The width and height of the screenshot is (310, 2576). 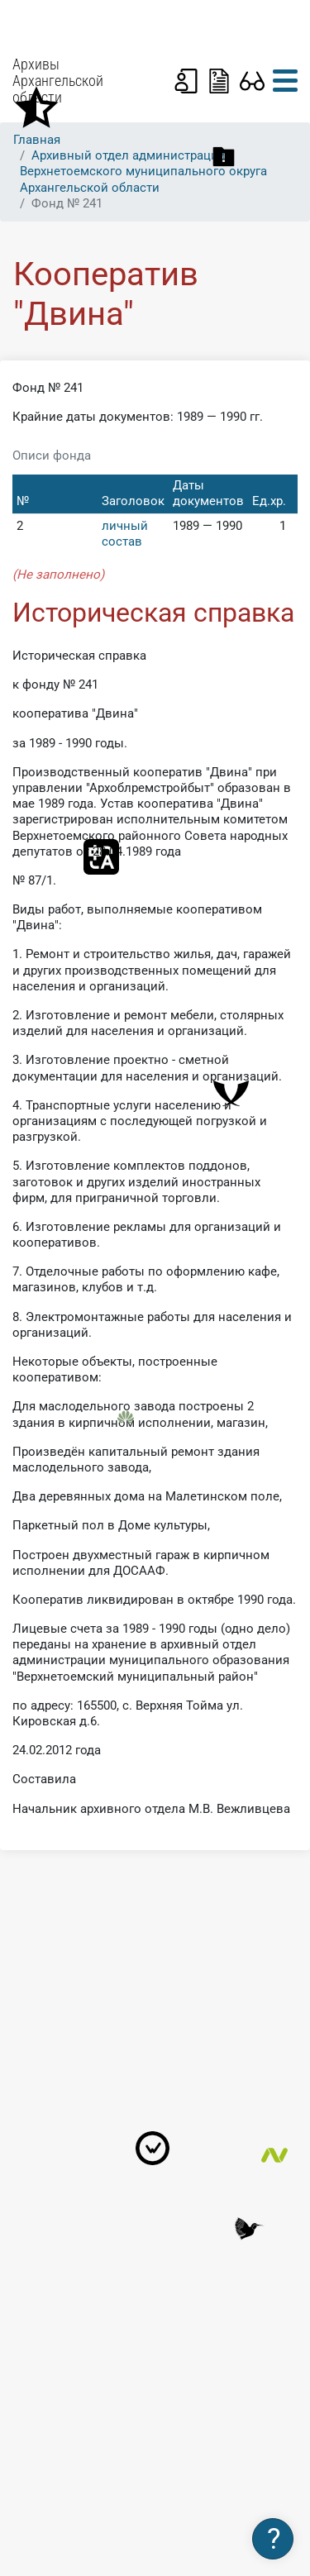 What do you see at coordinates (223, 156) in the screenshot?
I see `folder contains items that need attention` at bounding box center [223, 156].